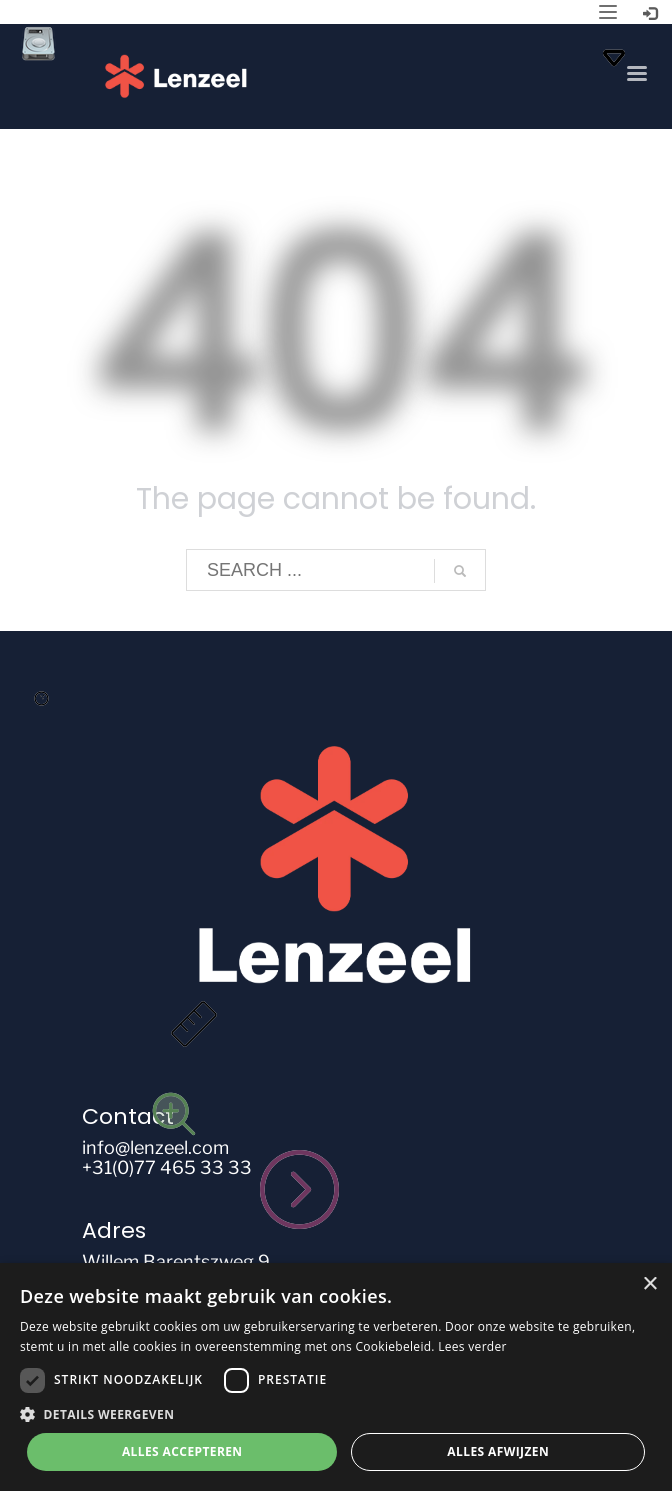 Image resolution: width=672 pixels, height=1491 pixels. What do you see at coordinates (38, 43) in the screenshot?
I see `access local hard drive storage` at bounding box center [38, 43].